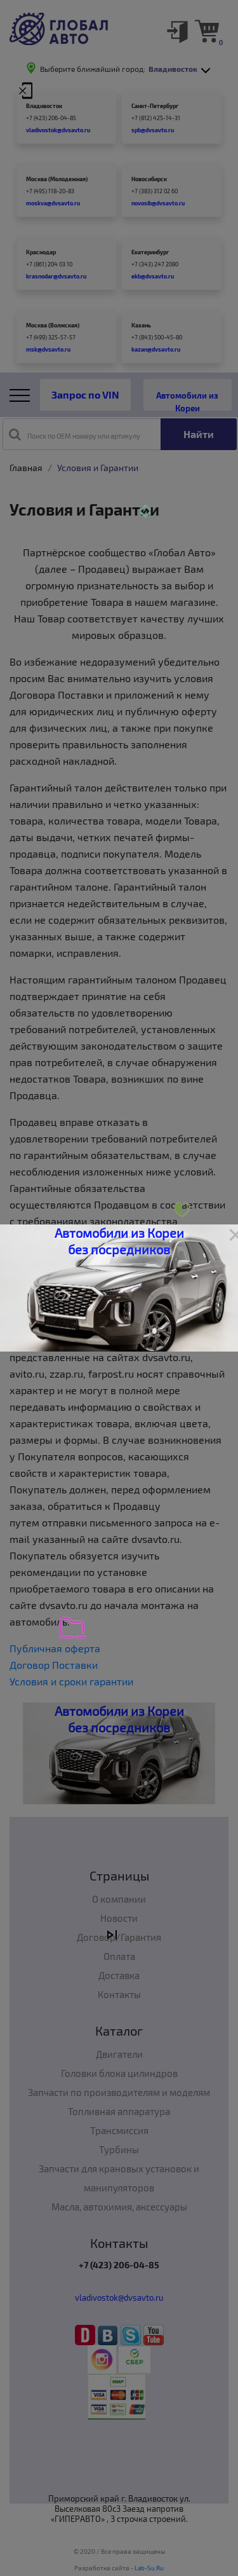 The width and height of the screenshot is (238, 2576). Describe the element at coordinates (145, 511) in the screenshot. I see `expand or collapse a section` at that location.